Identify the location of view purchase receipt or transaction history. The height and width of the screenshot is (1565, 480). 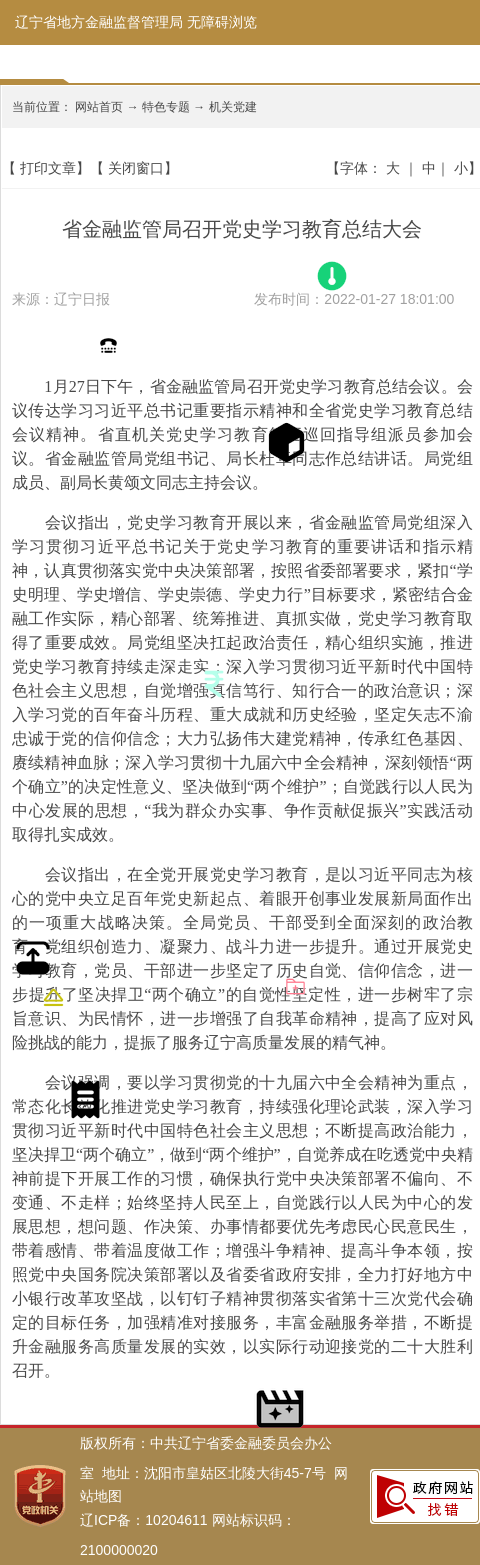
(85, 1099).